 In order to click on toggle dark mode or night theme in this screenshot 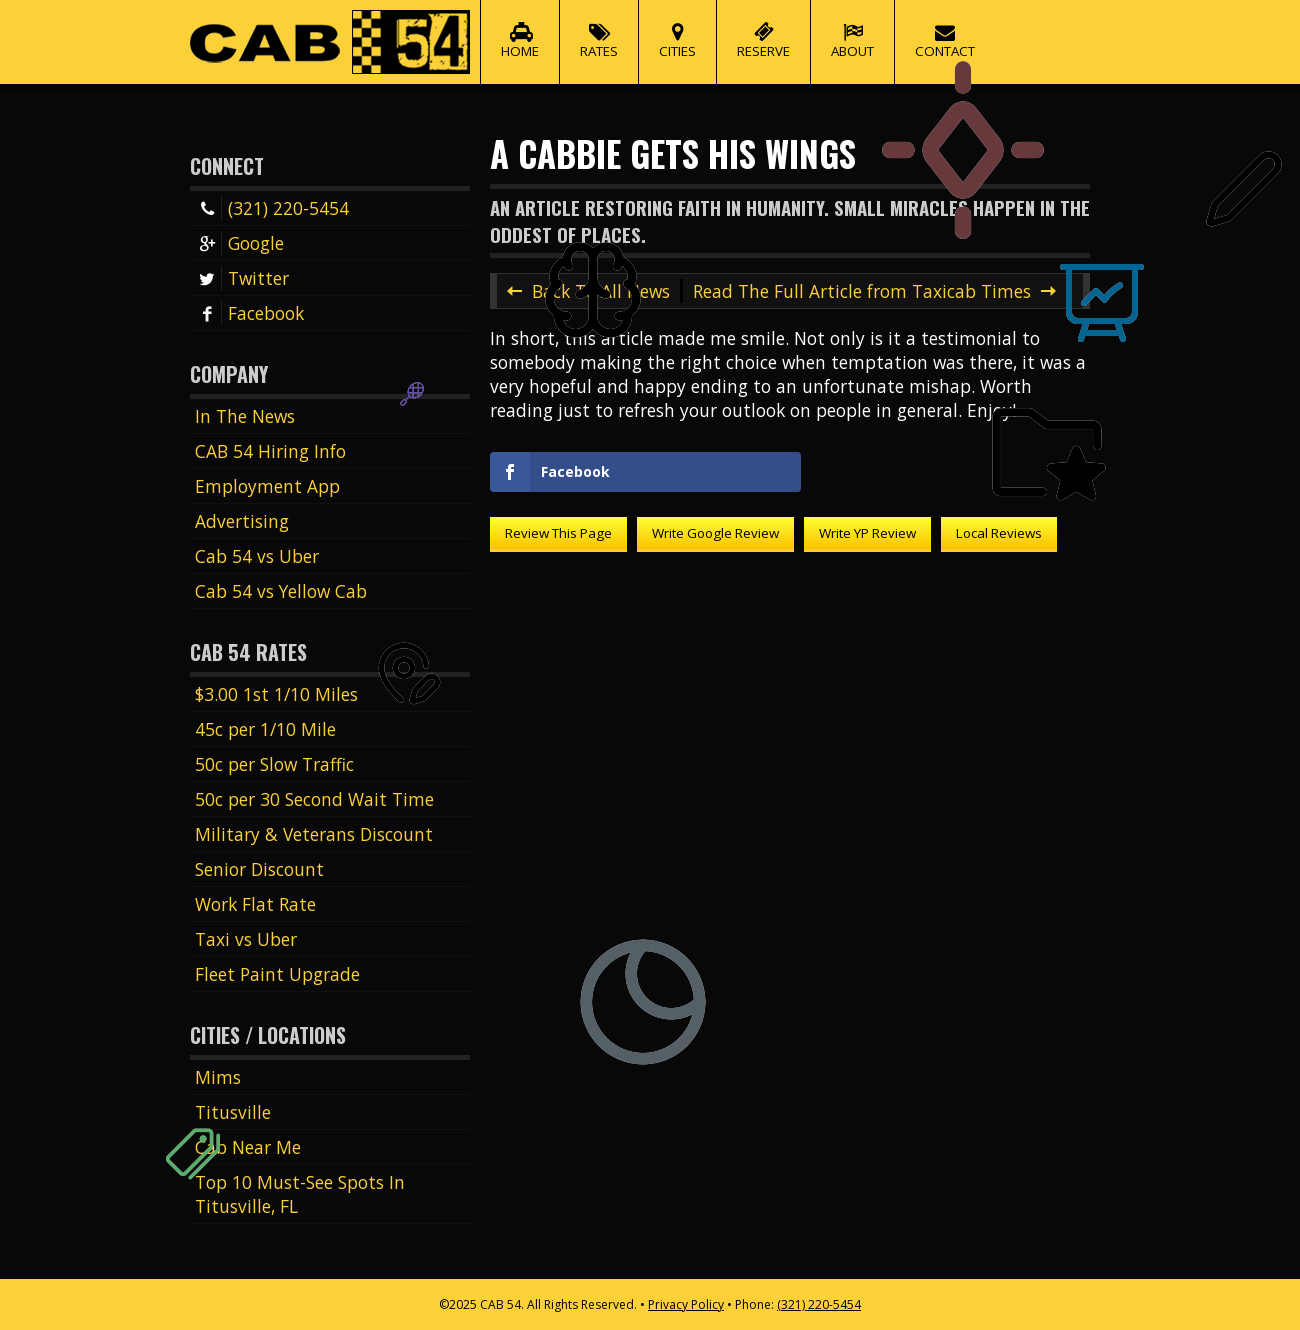, I will do `click(643, 1002)`.